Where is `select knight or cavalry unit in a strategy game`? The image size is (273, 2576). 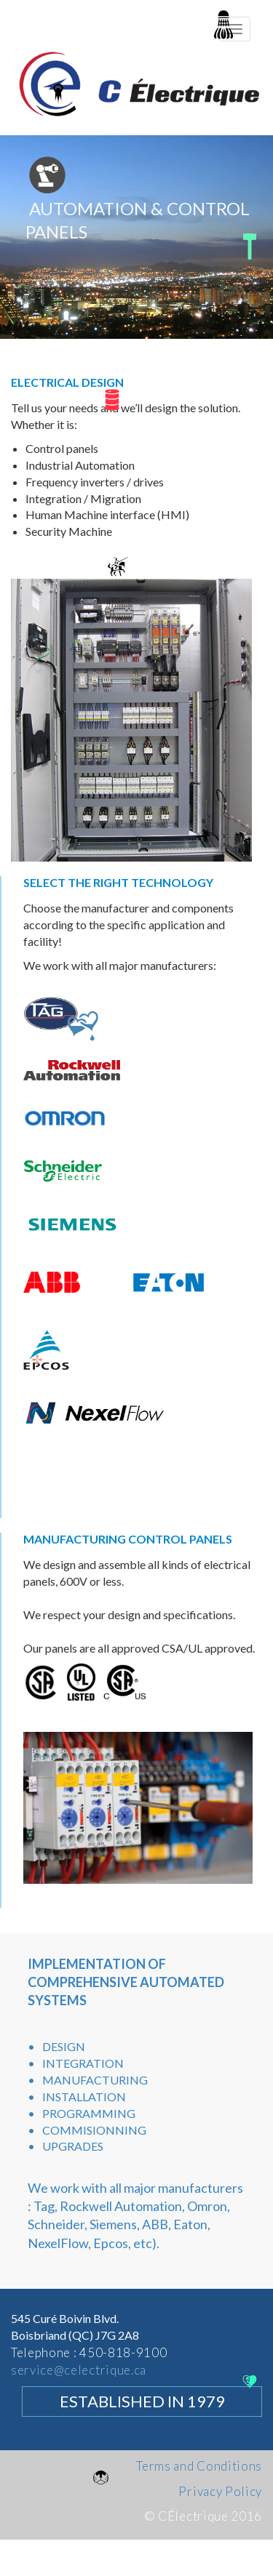 select knight or cavalry unit in a strategy game is located at coordinates (118, 566).